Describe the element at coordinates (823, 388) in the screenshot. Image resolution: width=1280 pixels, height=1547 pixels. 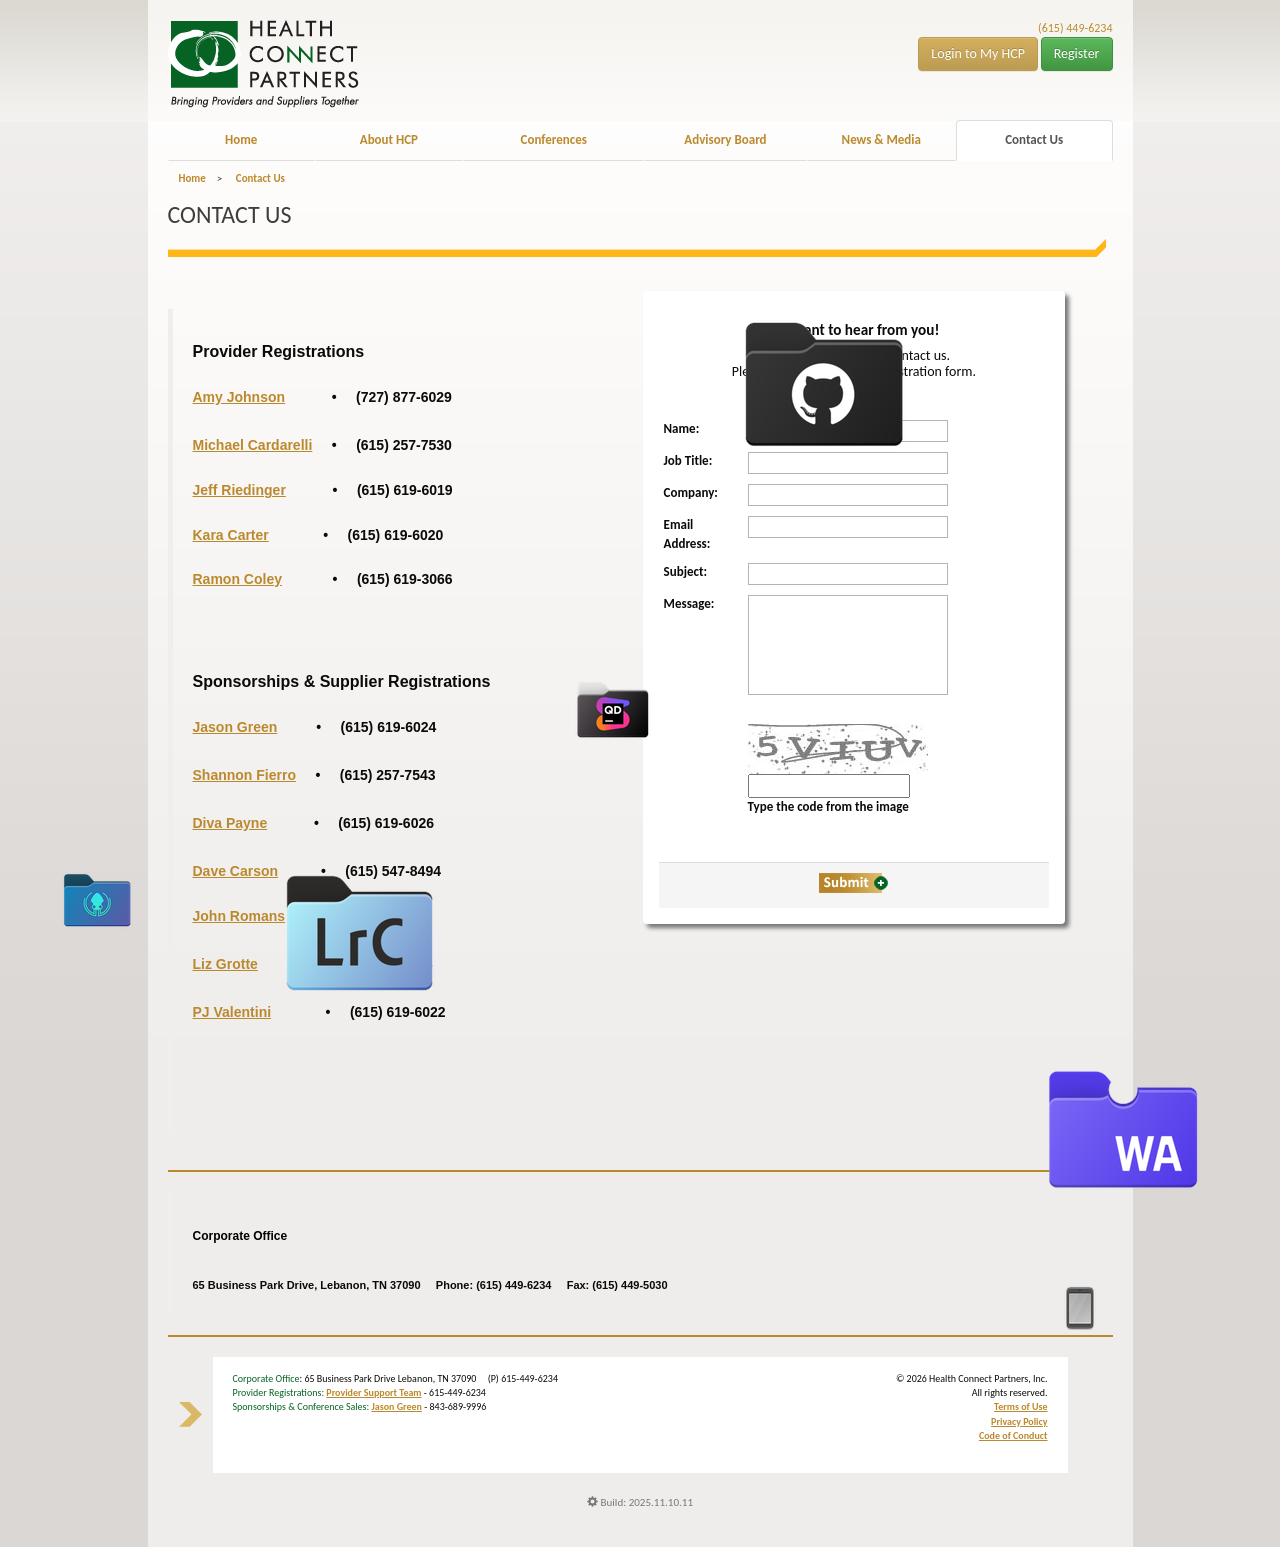
I see `open folder containing github repositories` at that location.